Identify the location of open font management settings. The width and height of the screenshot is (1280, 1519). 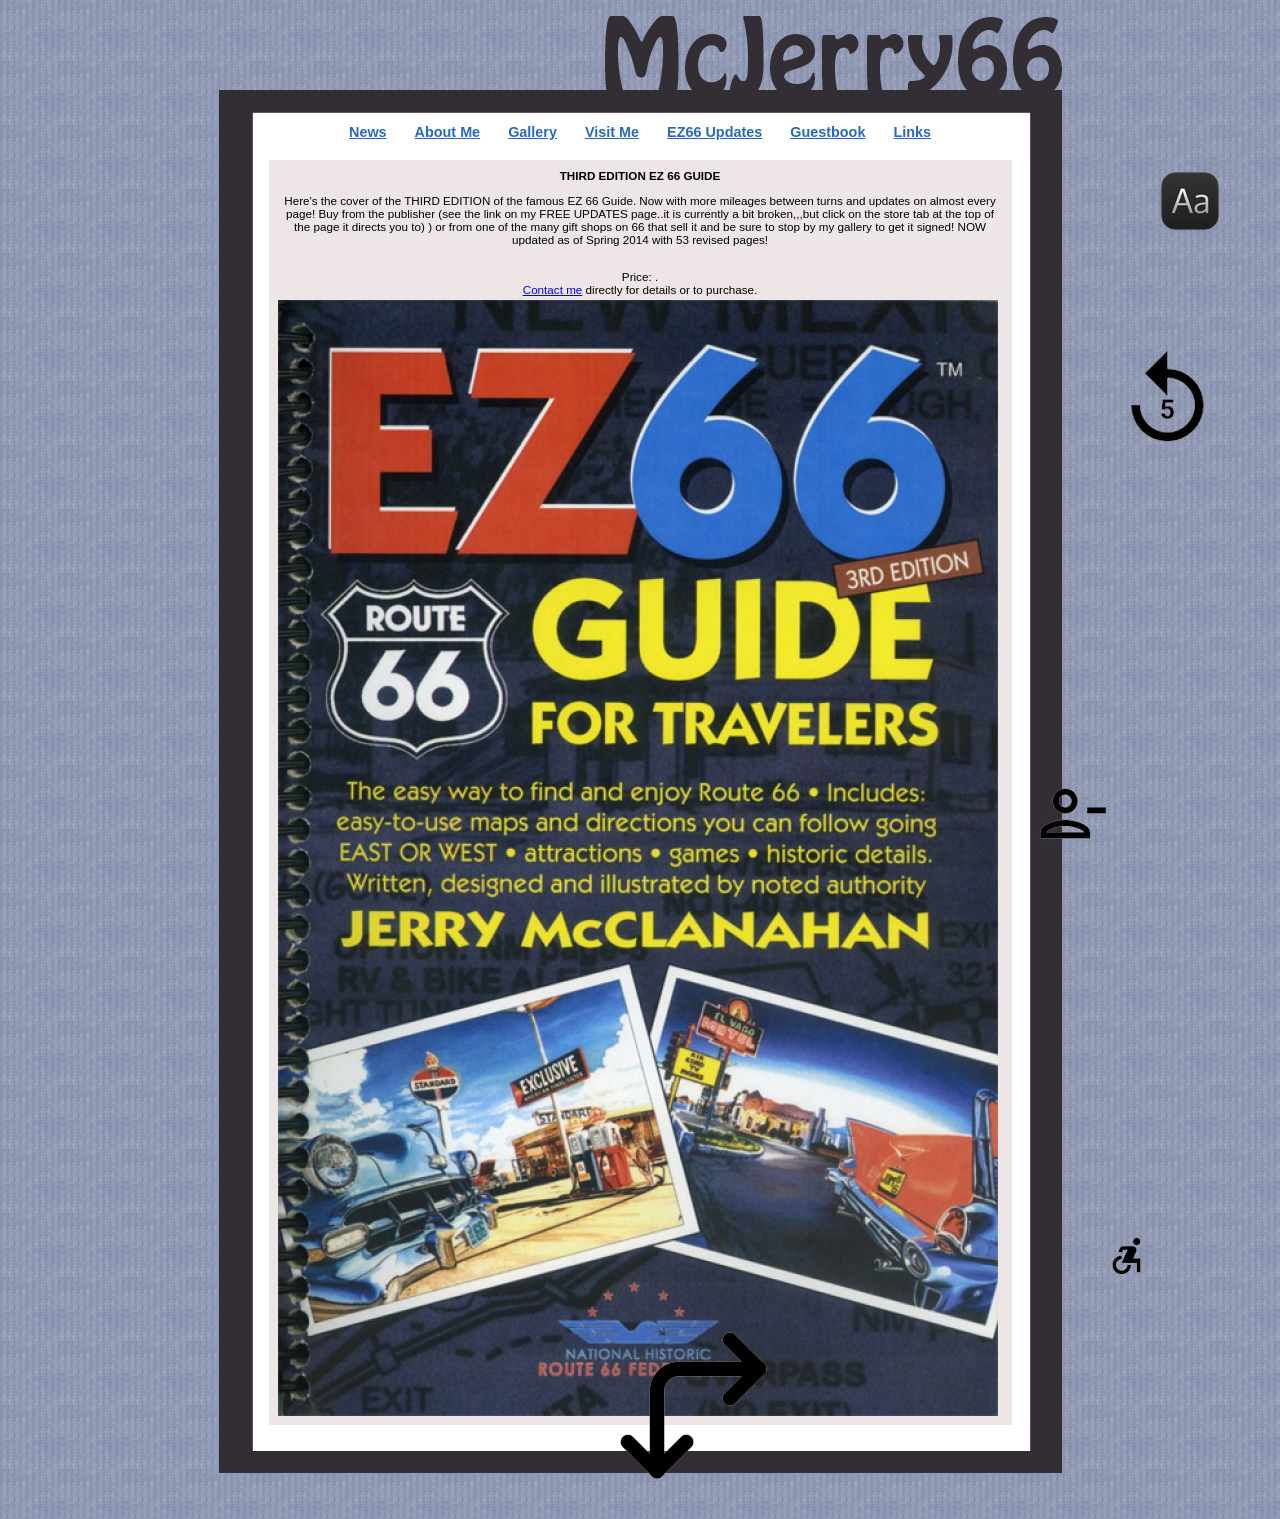
(1190, 201).